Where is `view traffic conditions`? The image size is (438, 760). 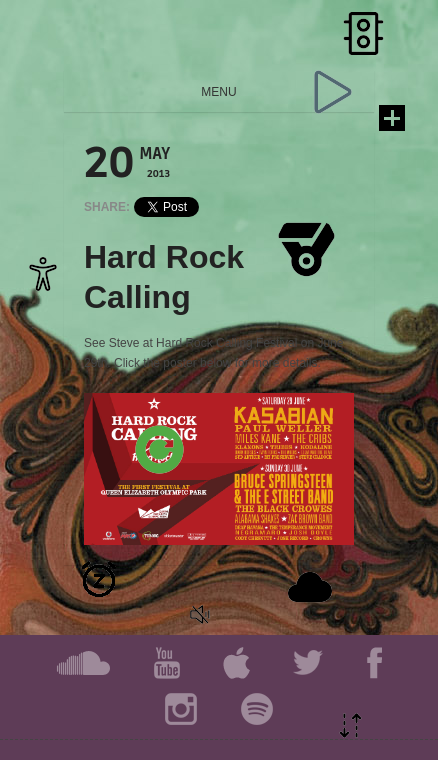
view traffic conditions is located at coordinates (363, 33).